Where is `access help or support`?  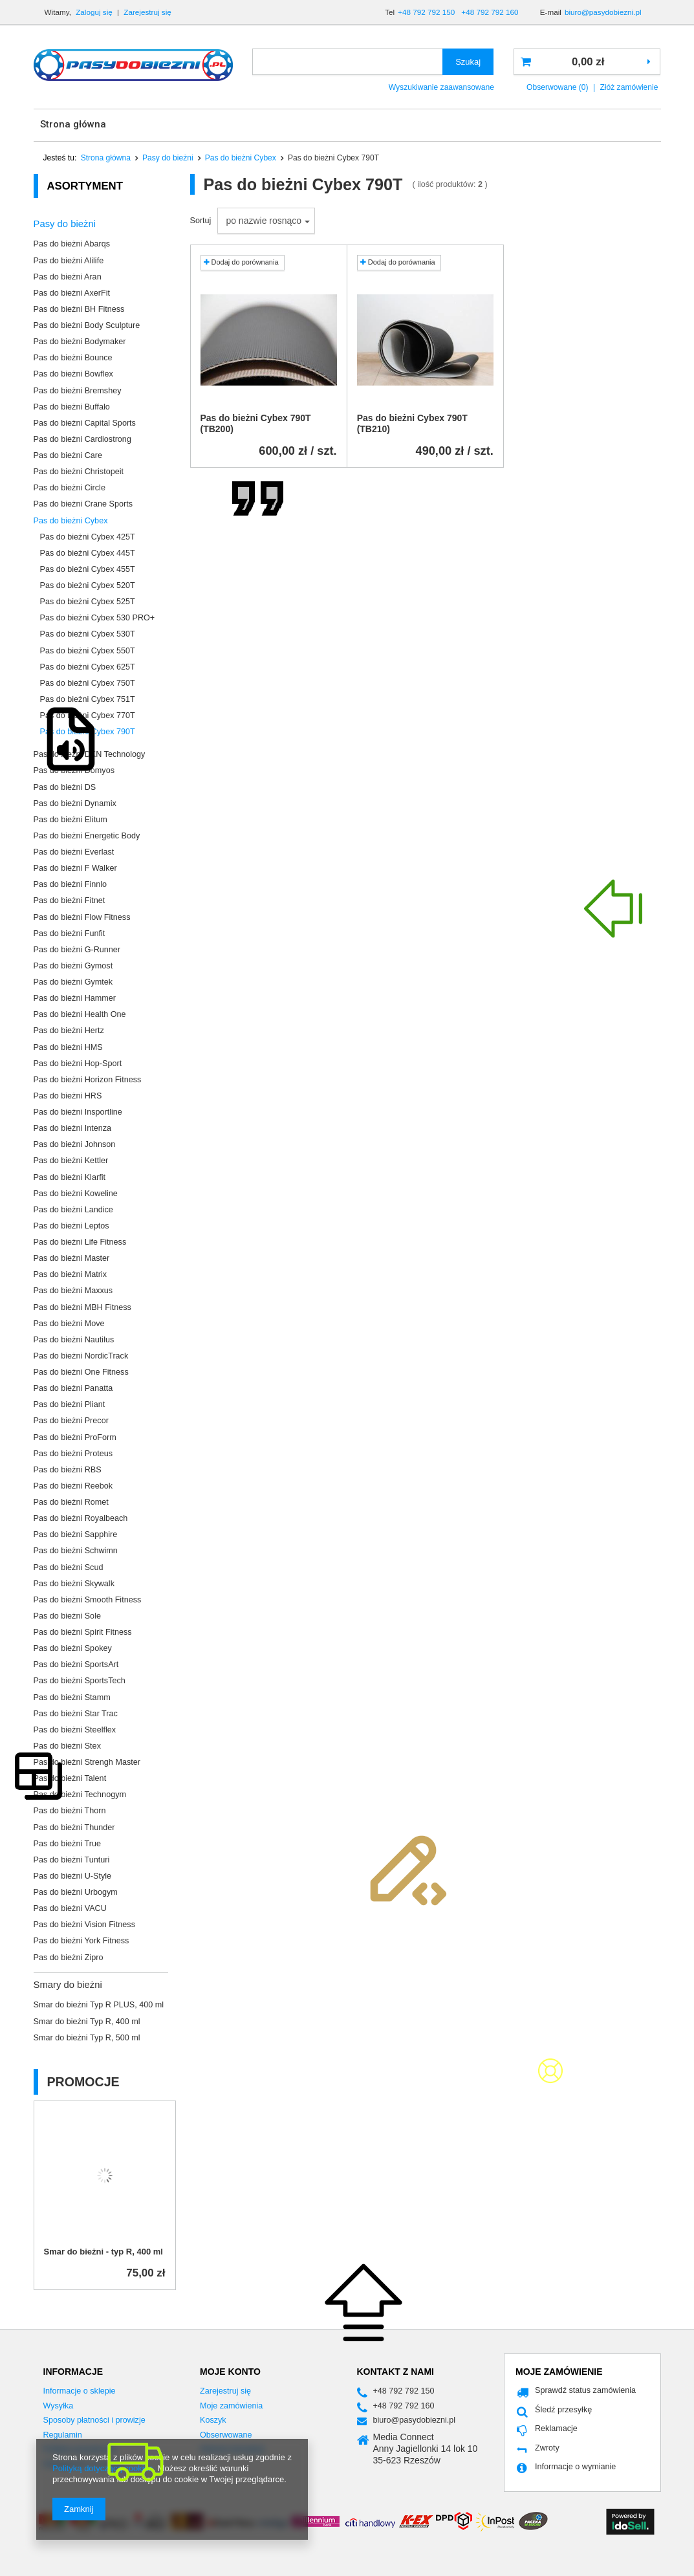 access help or support is located at coordinates (550, 2071).